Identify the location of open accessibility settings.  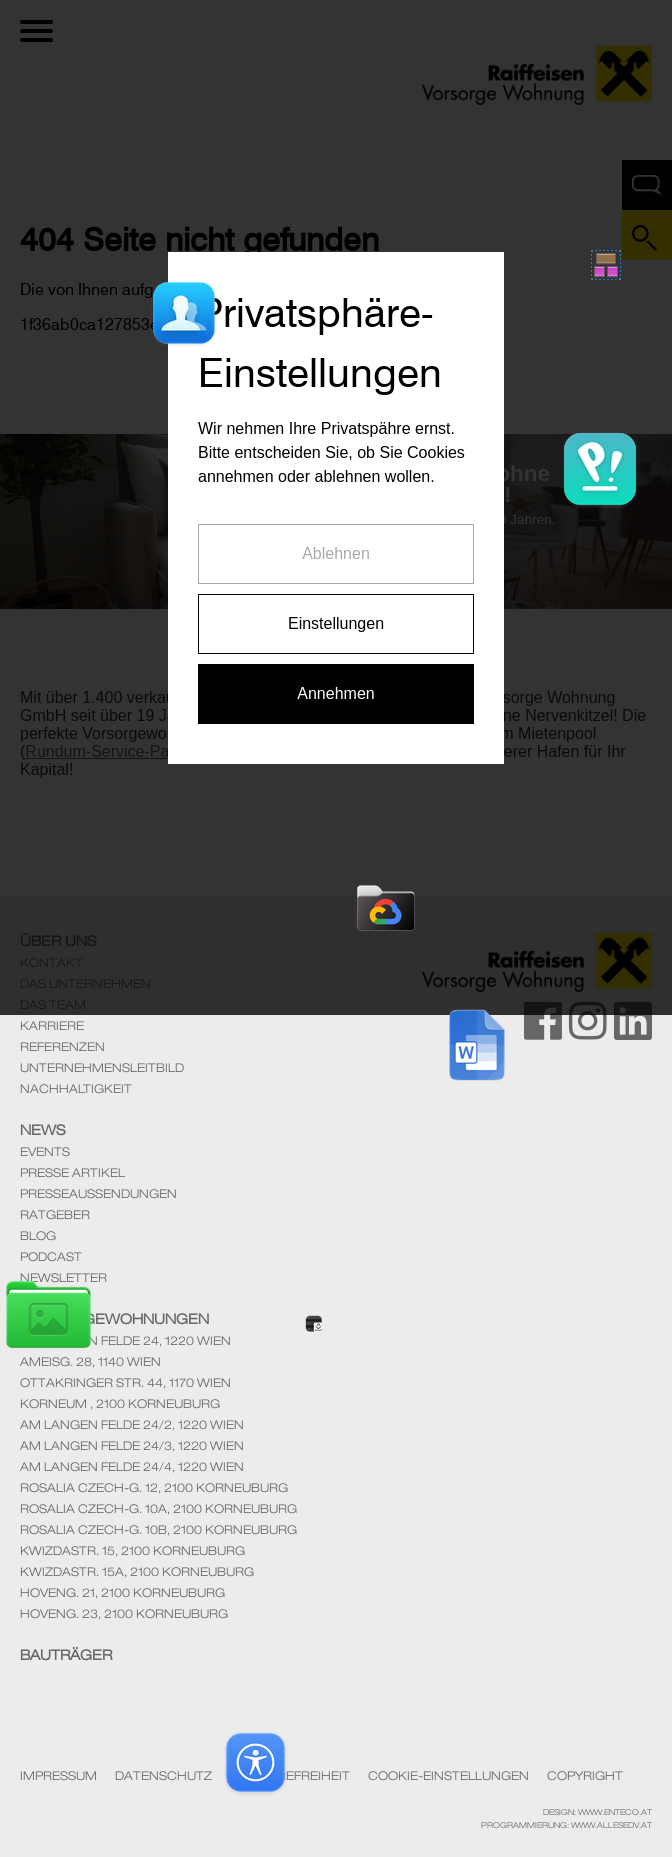
(255, 1763).